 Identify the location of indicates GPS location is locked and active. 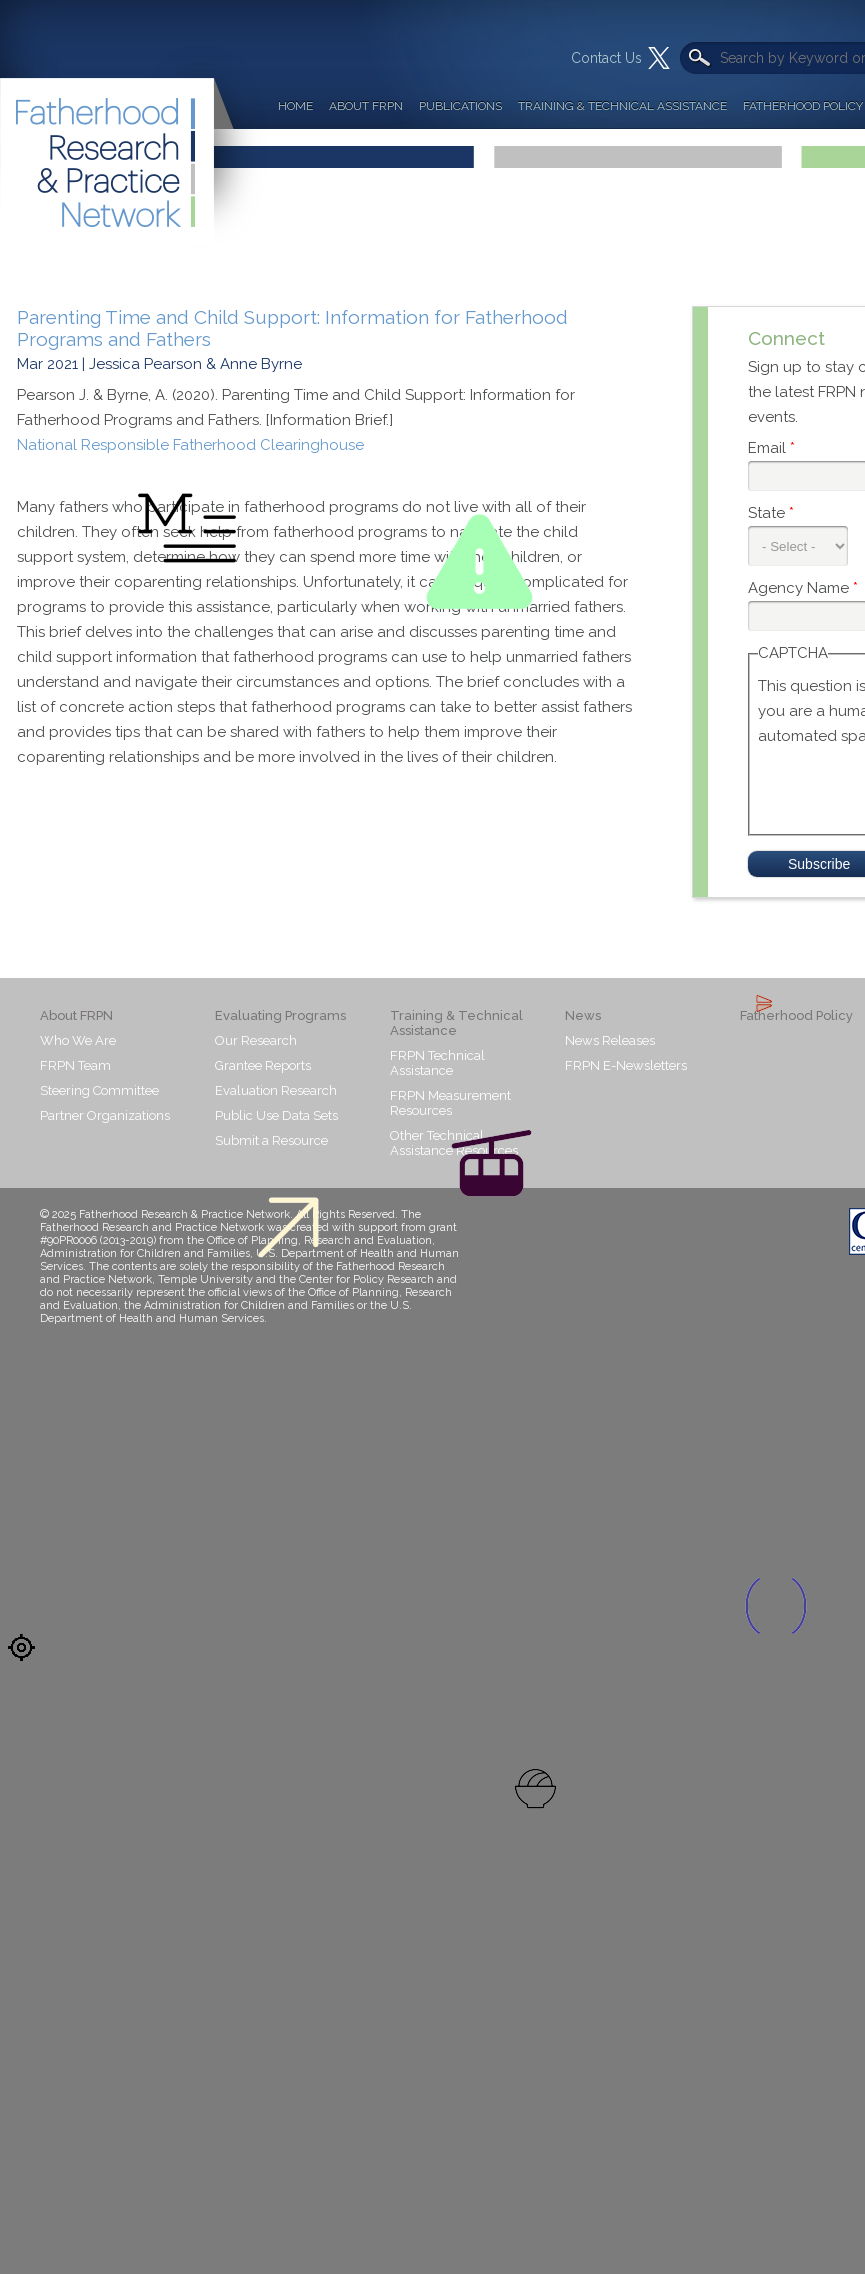
(21, 1647).